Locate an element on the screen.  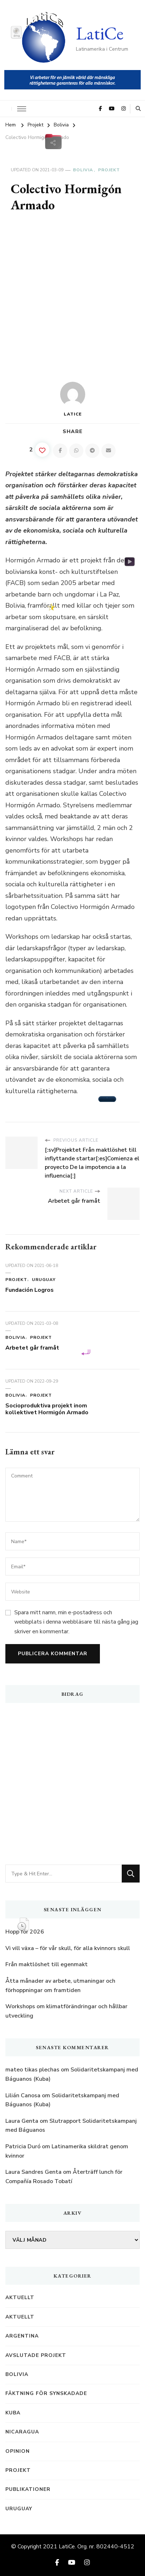
view file history or previous versions is located at coordinates (24, 1924).